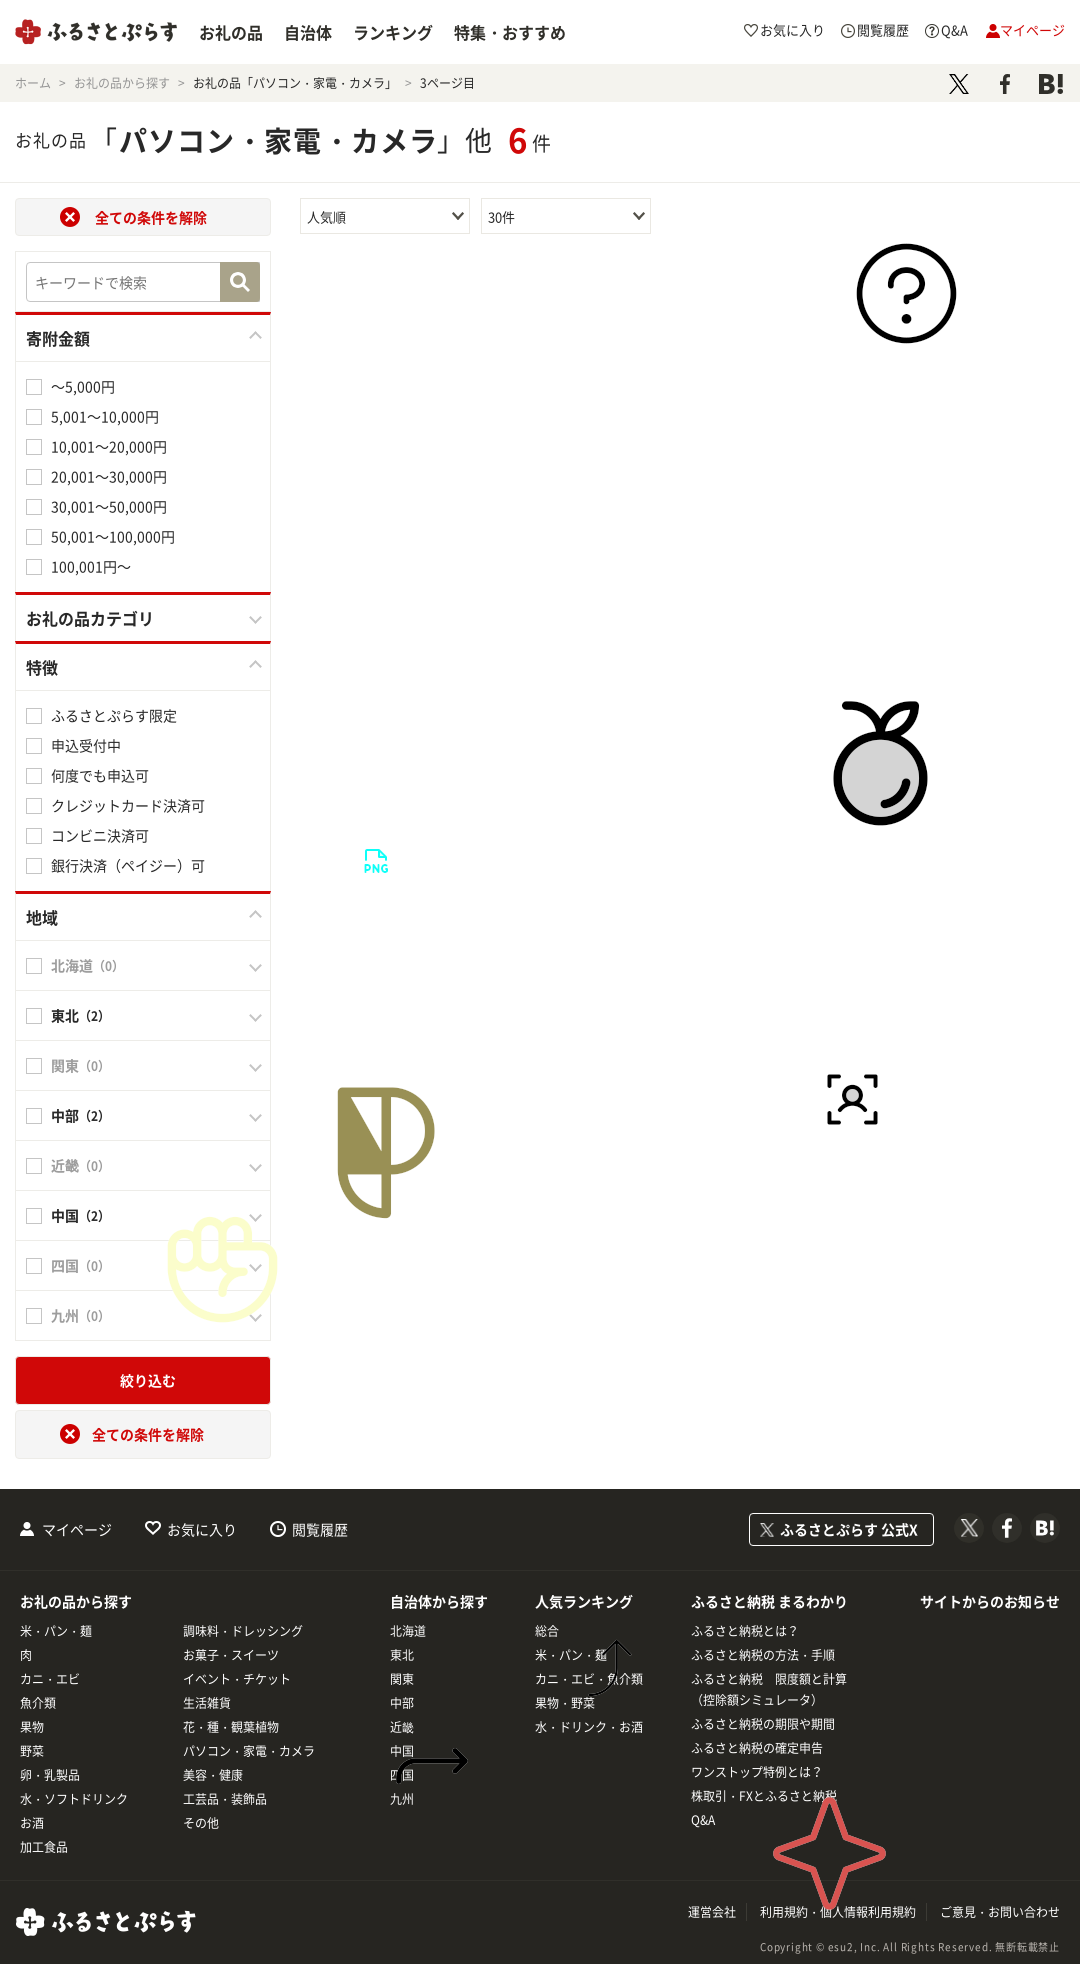  I want to click on go back and up in navigation, so click(610, 1668).